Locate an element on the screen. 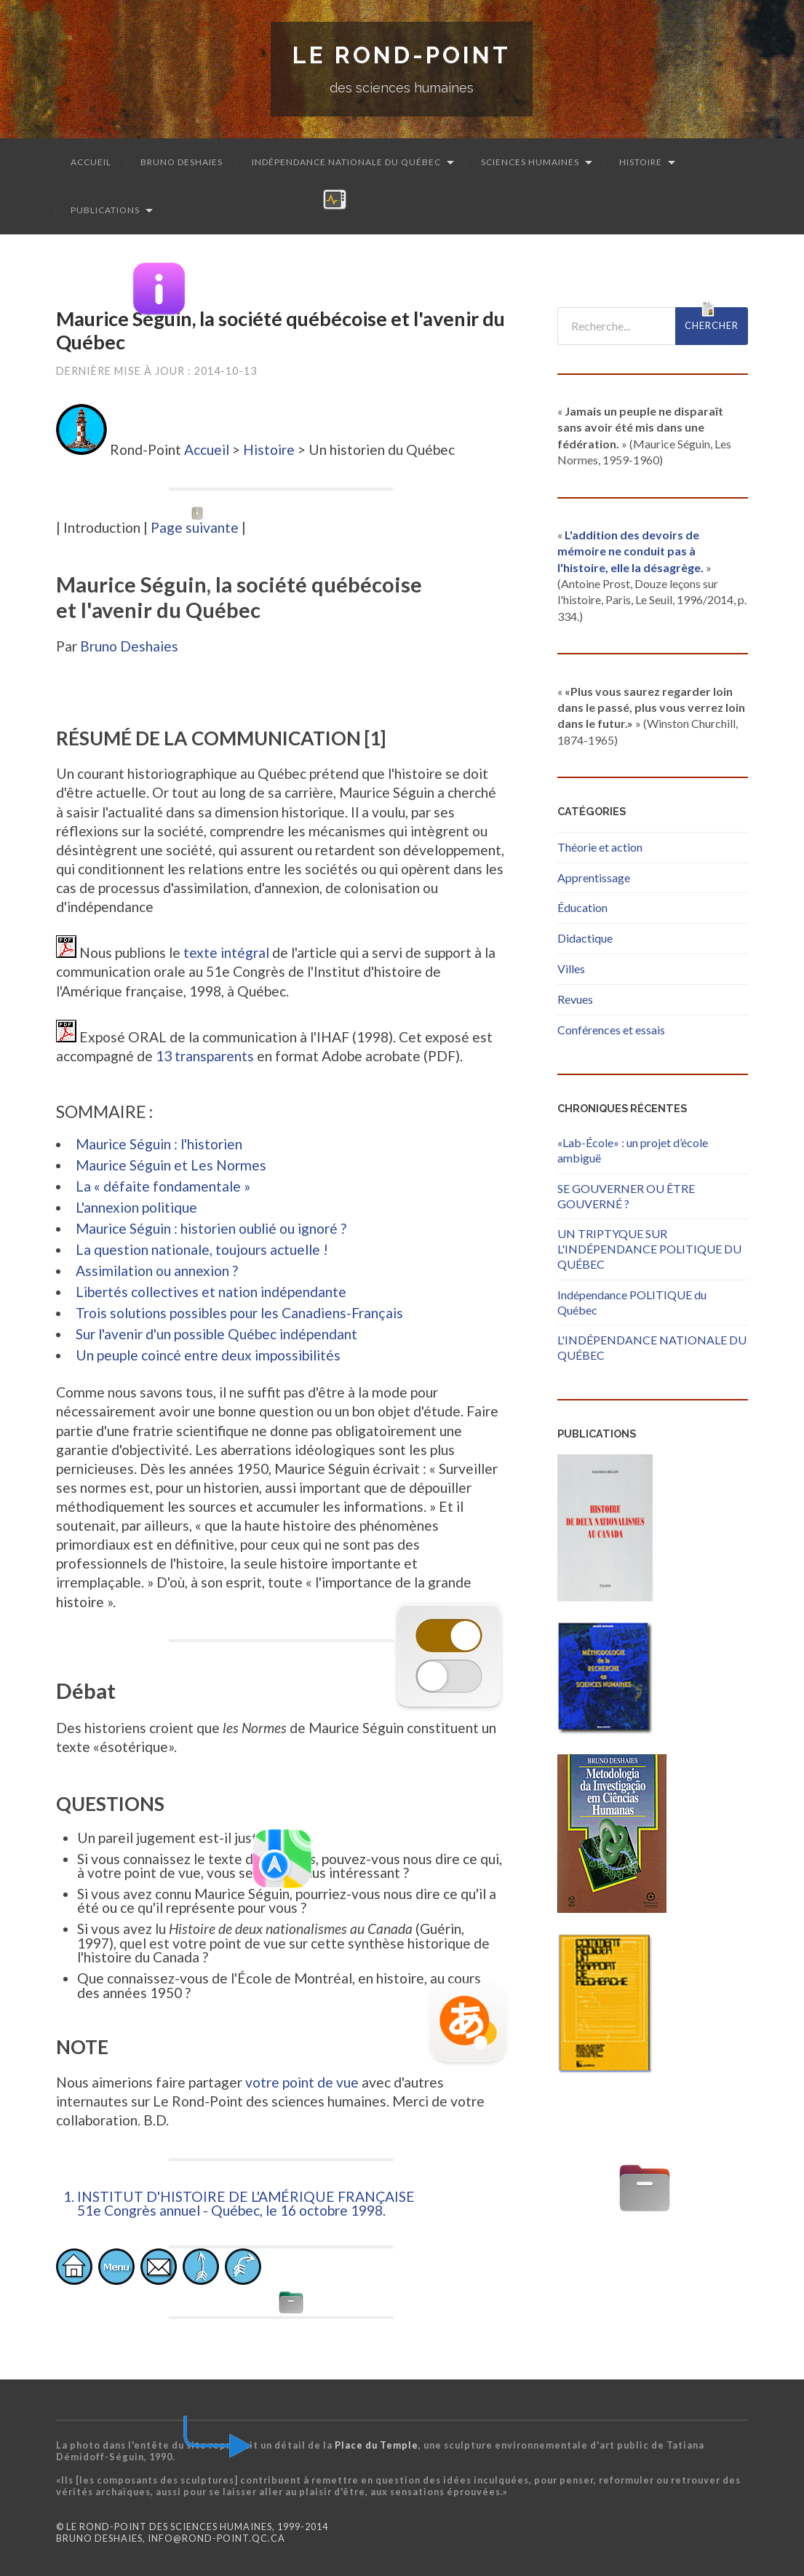  open apple maps is located at coordinates (282, 1858).